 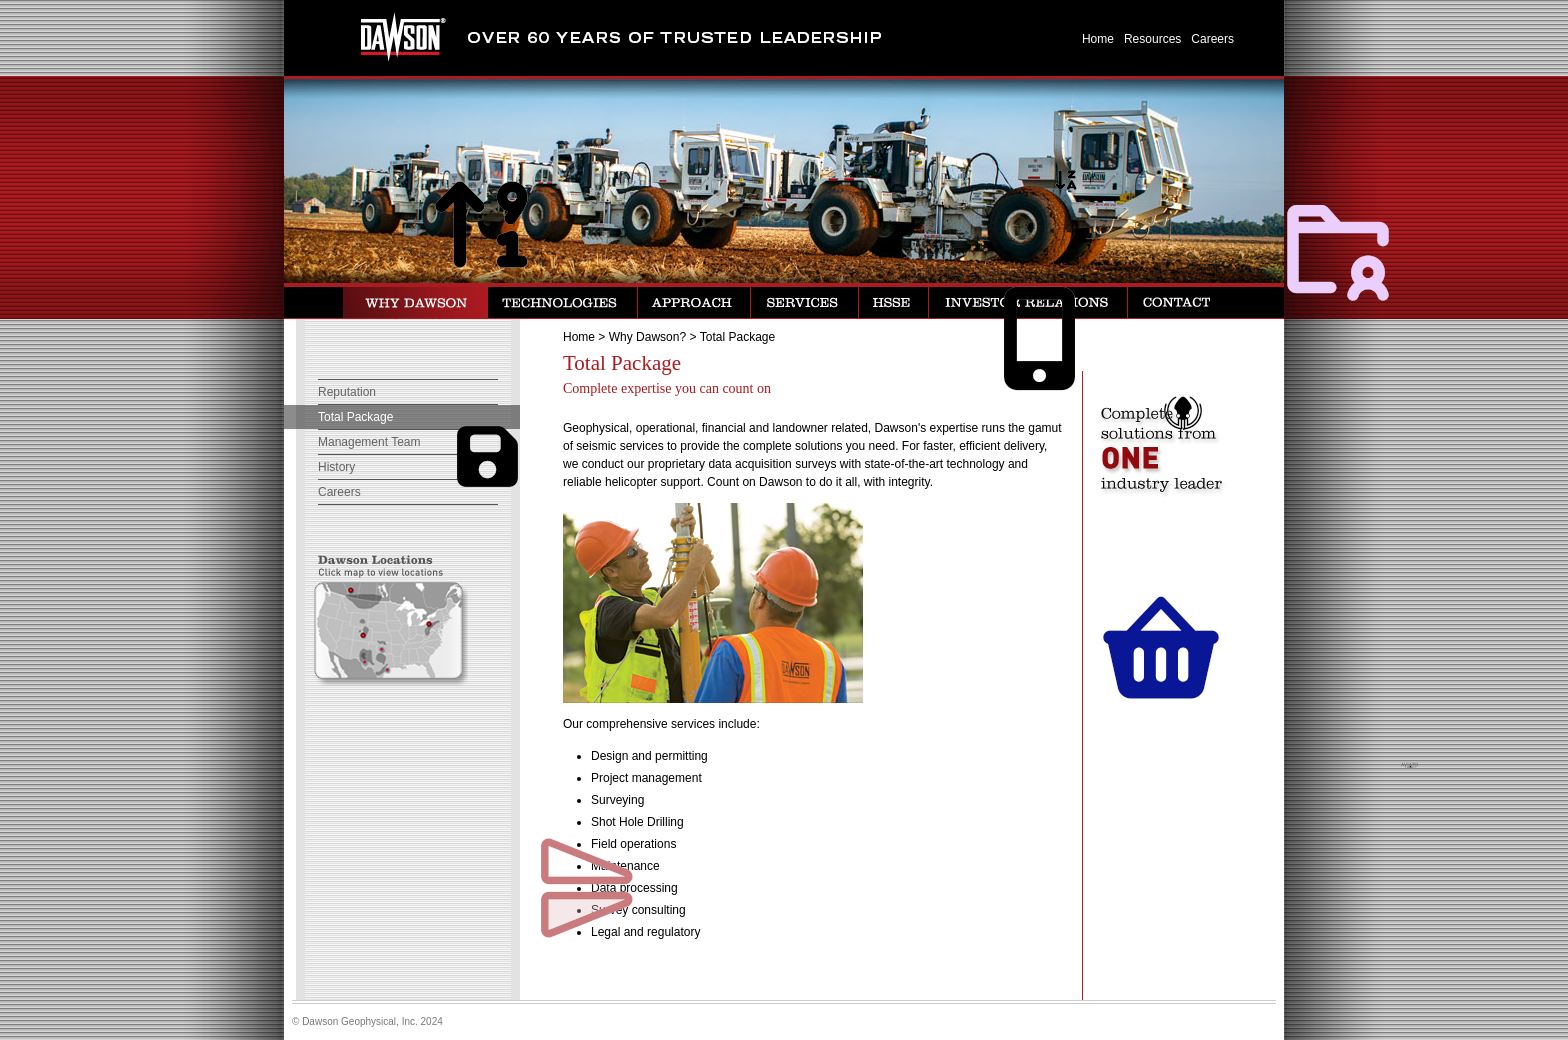 What do you see at coordinates (1039, 338) in the screenshot?
I see `call or text from mobile device` at bounding box center [1039, 338].